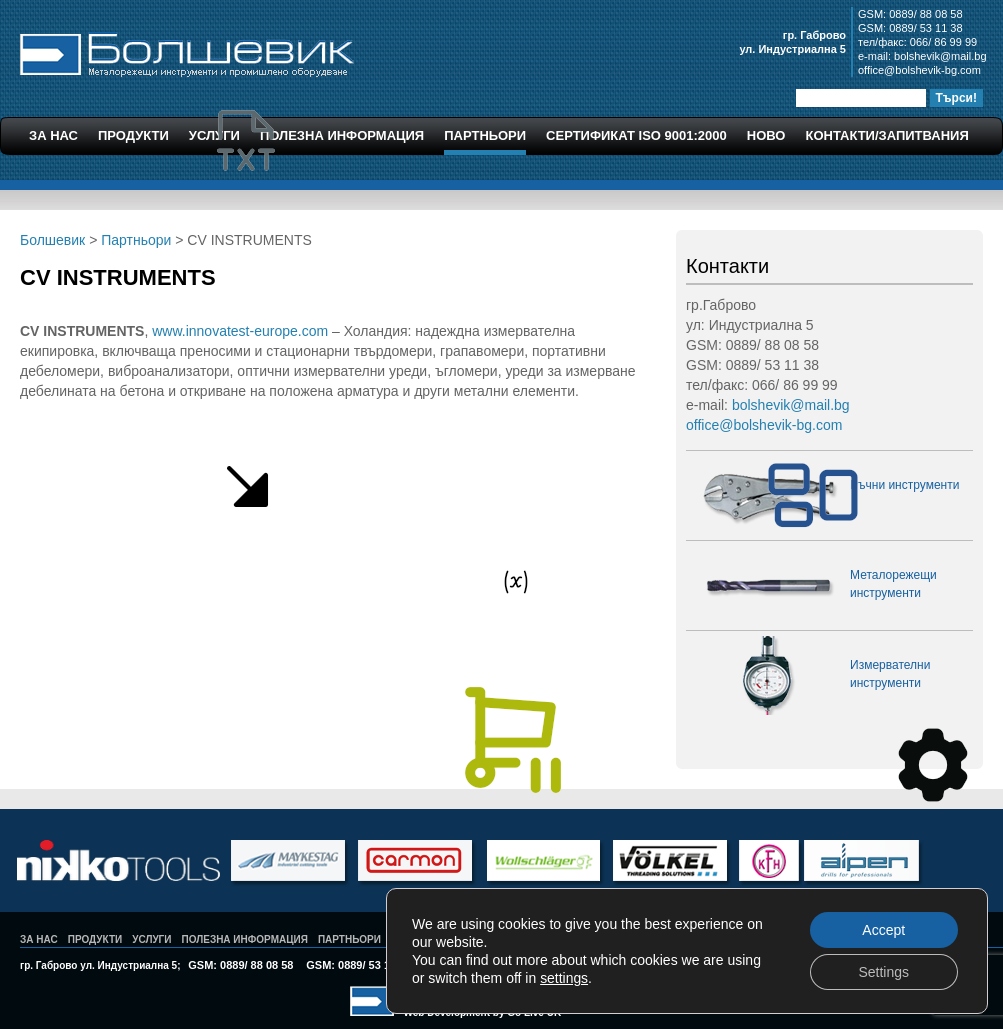 Image resolution: width=1003 pixels, height=1029 pixels. What do you see at coordinates (247, 486) in the screenshot?
I see `navigate to the bottom-right corner` at bounding box center [247, 486].